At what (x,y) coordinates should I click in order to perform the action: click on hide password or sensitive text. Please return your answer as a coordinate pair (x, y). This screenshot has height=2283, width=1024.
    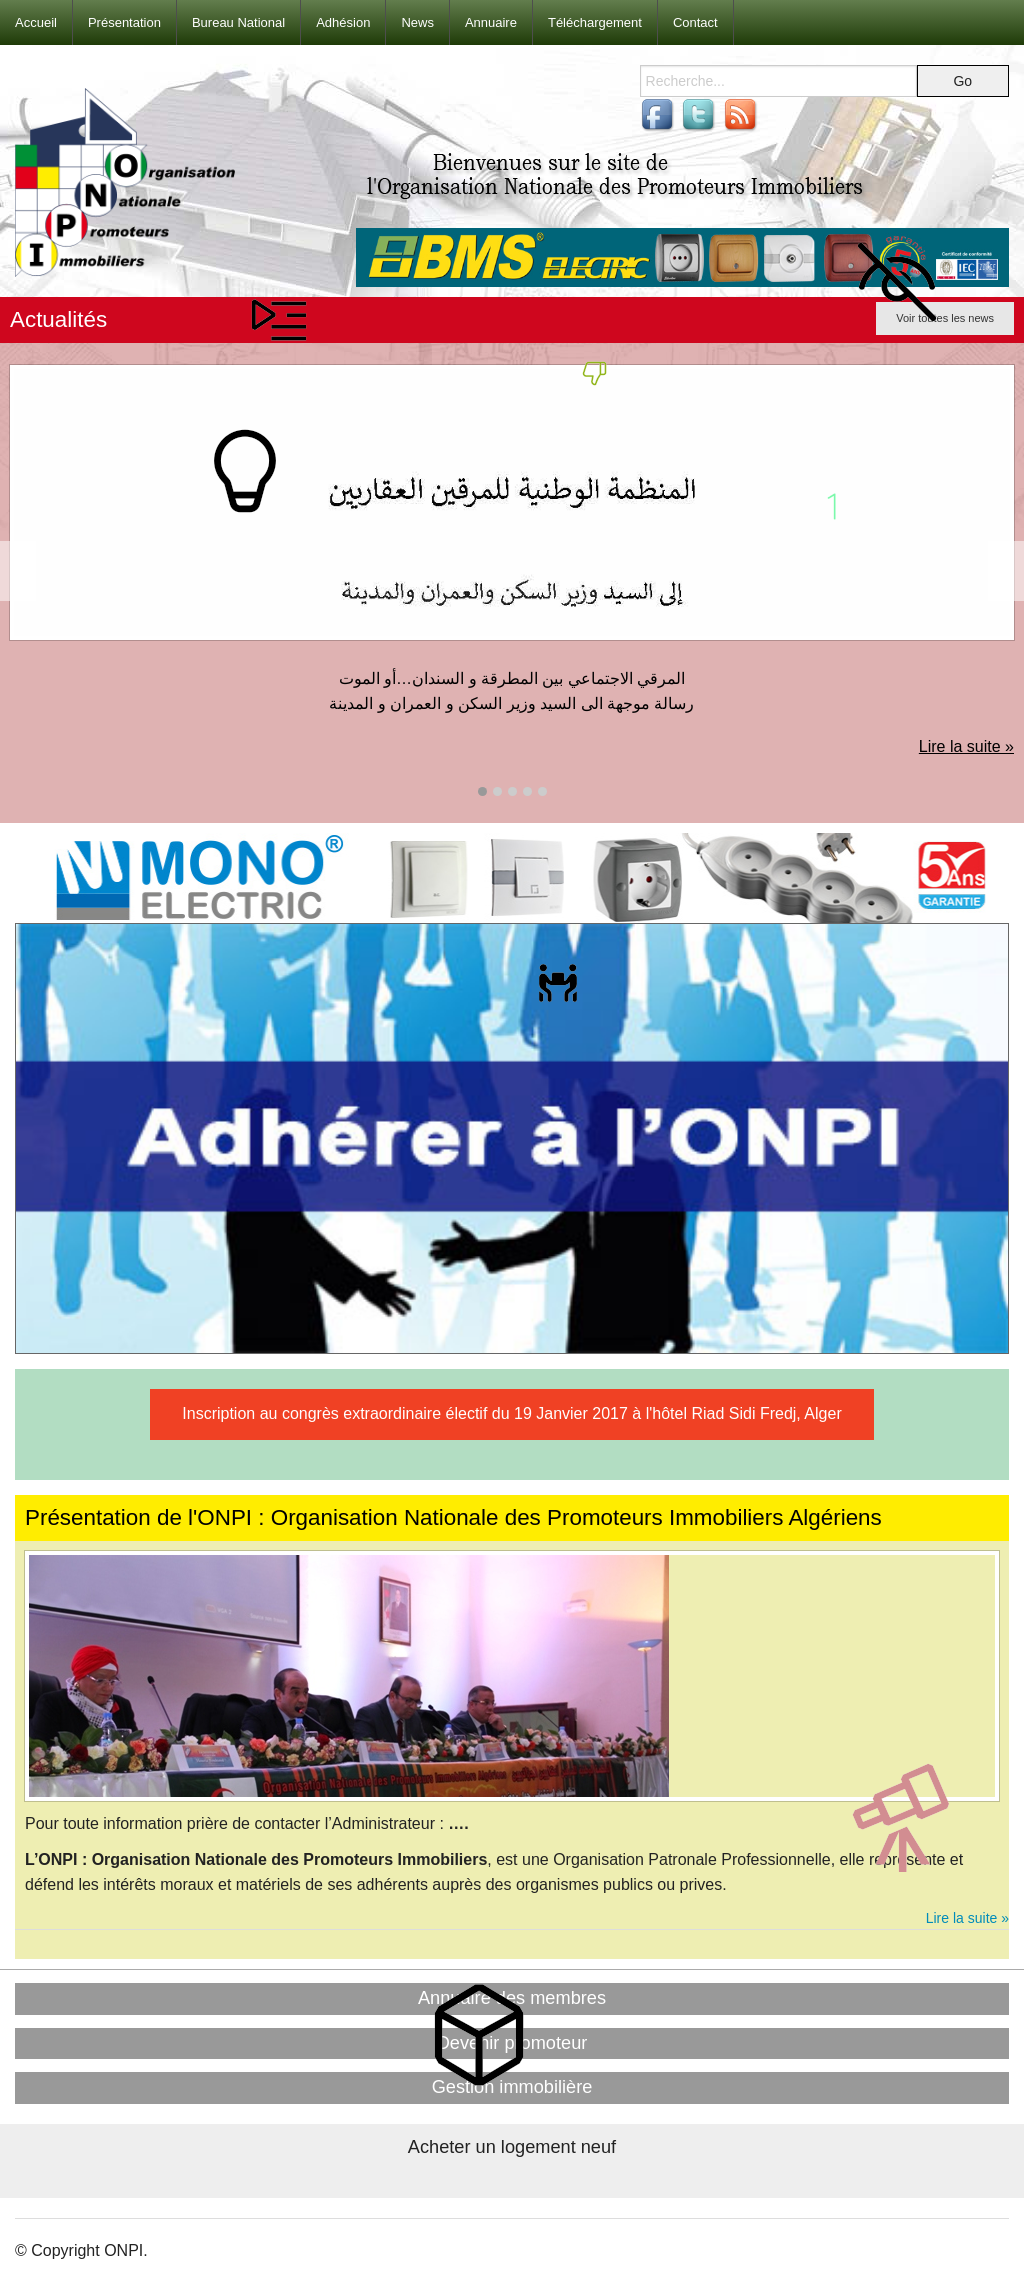
    Looking at the image, I should click on (897, 282).